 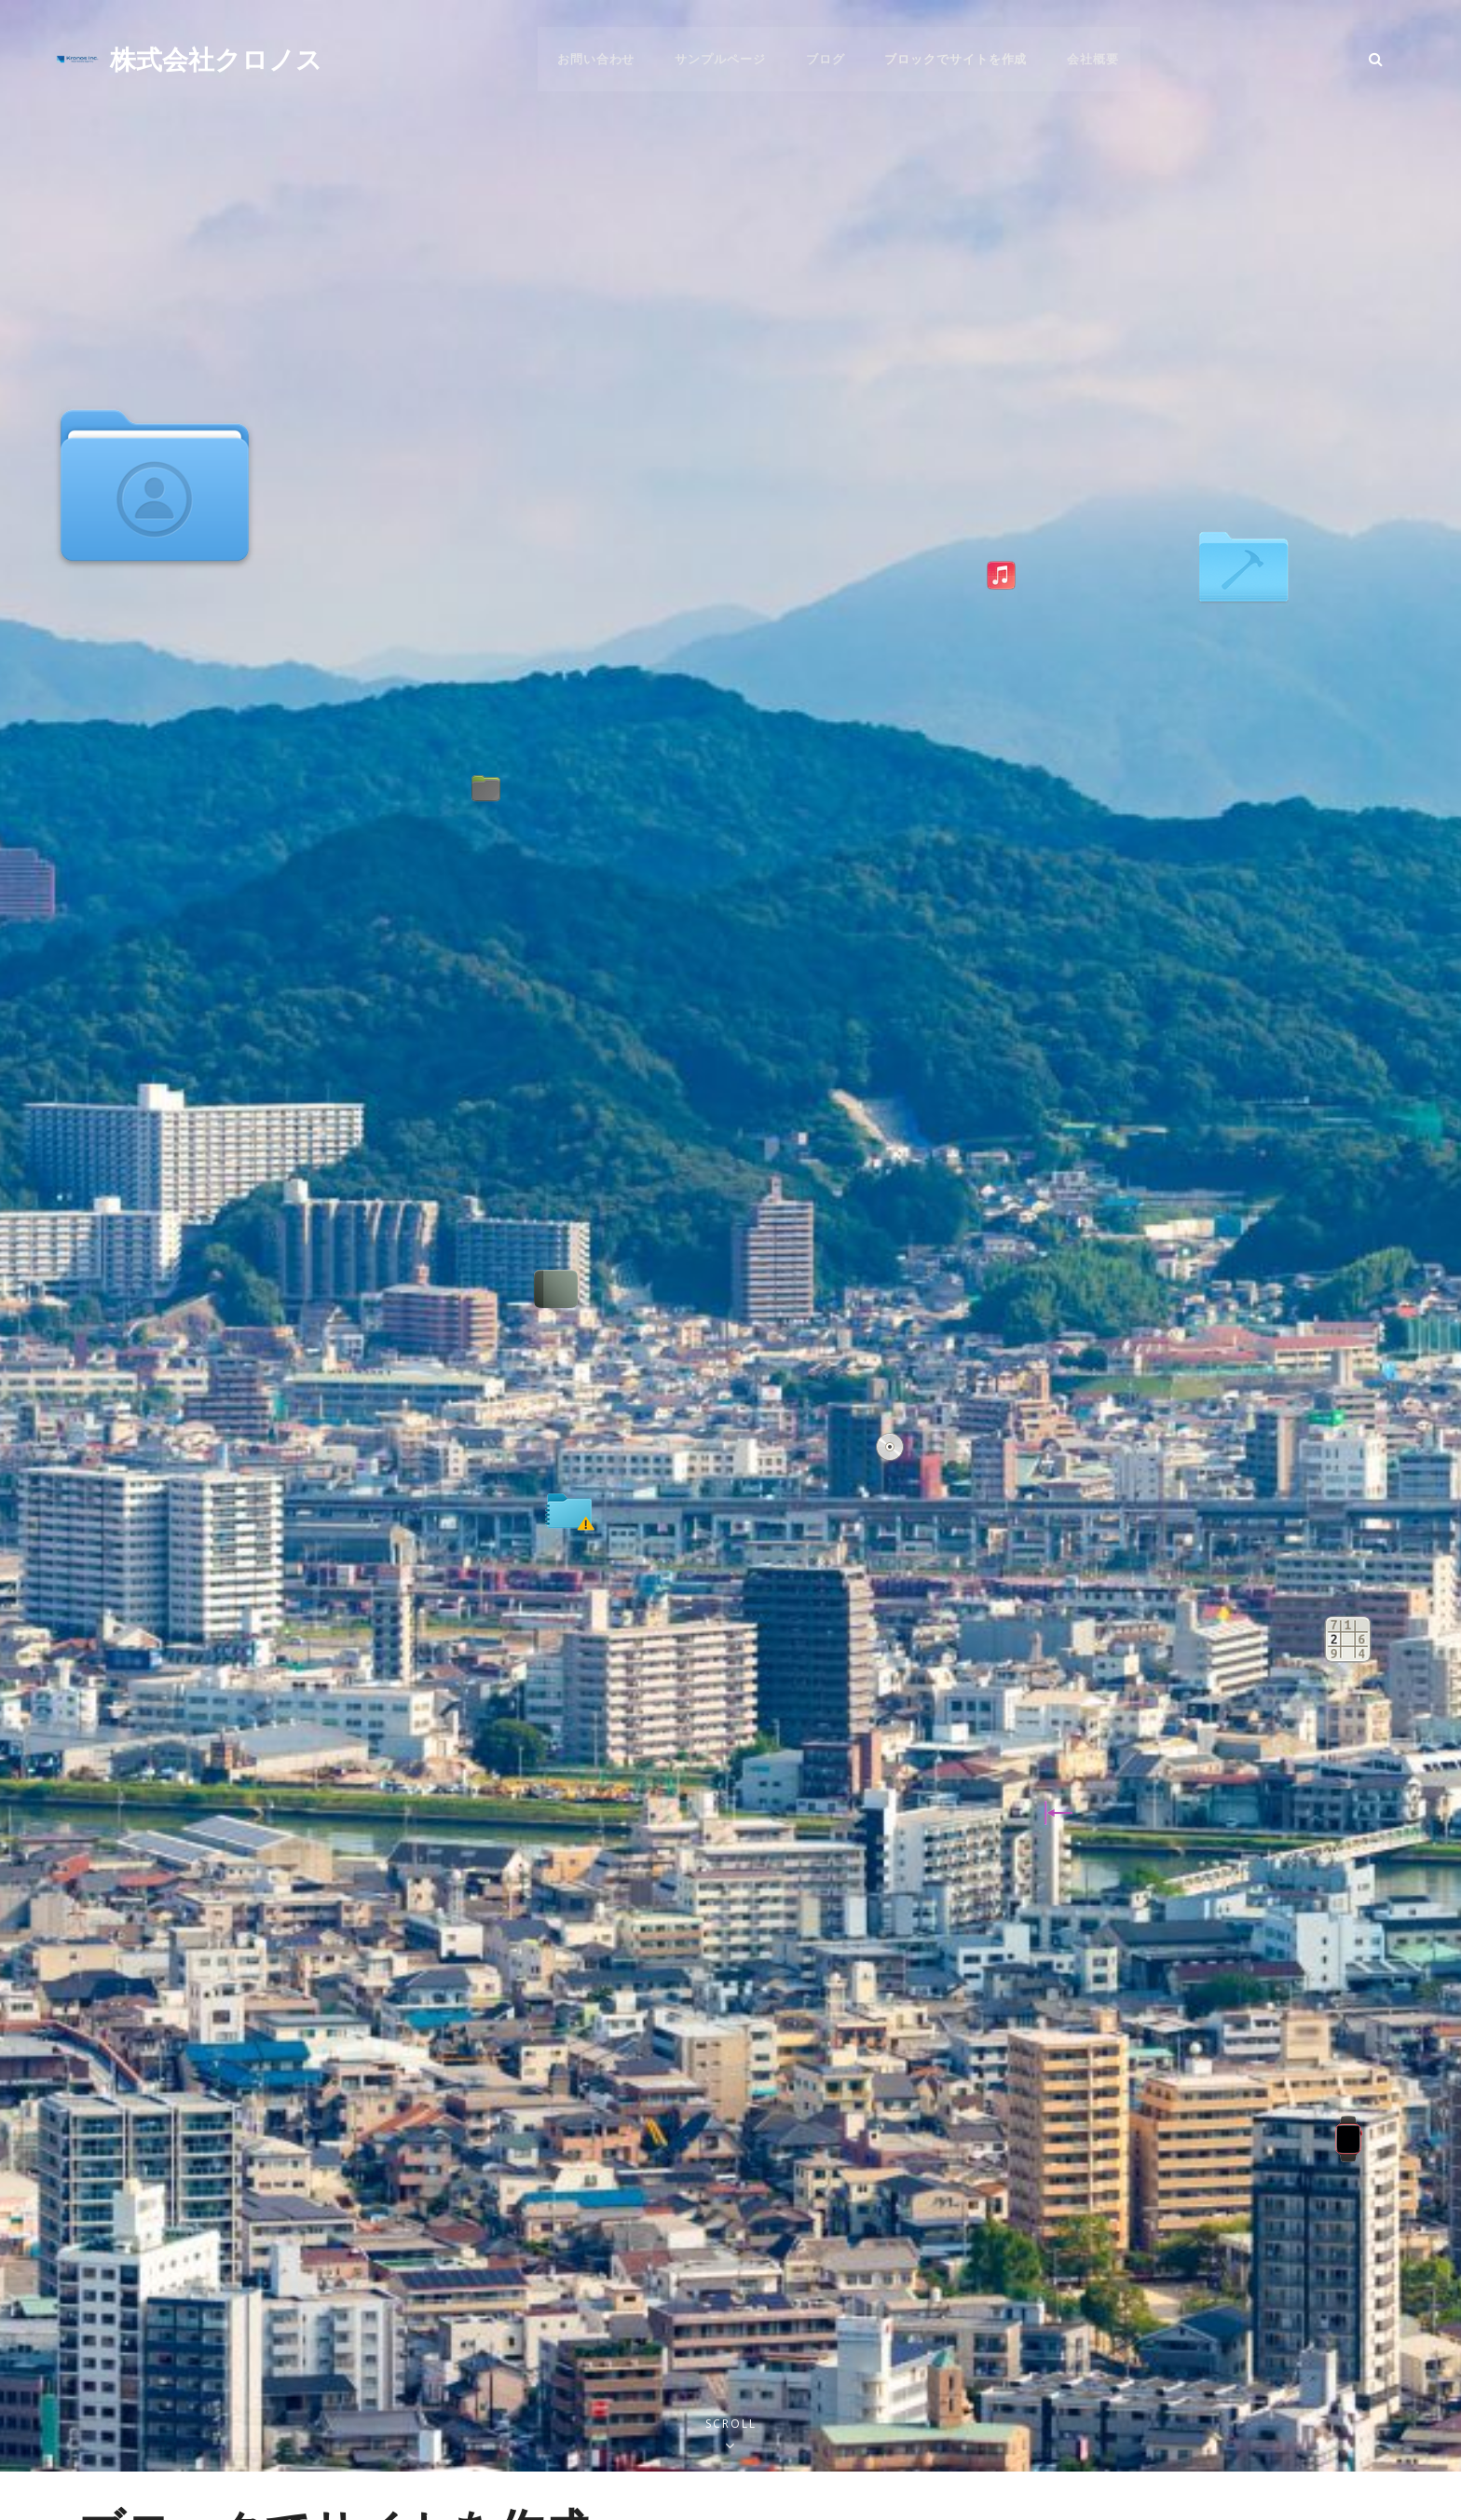 What do you see at coordinates (1243, 566) in the screenshot?
I see `open developer tools and resources folder` at bounding box center [1243, 566].